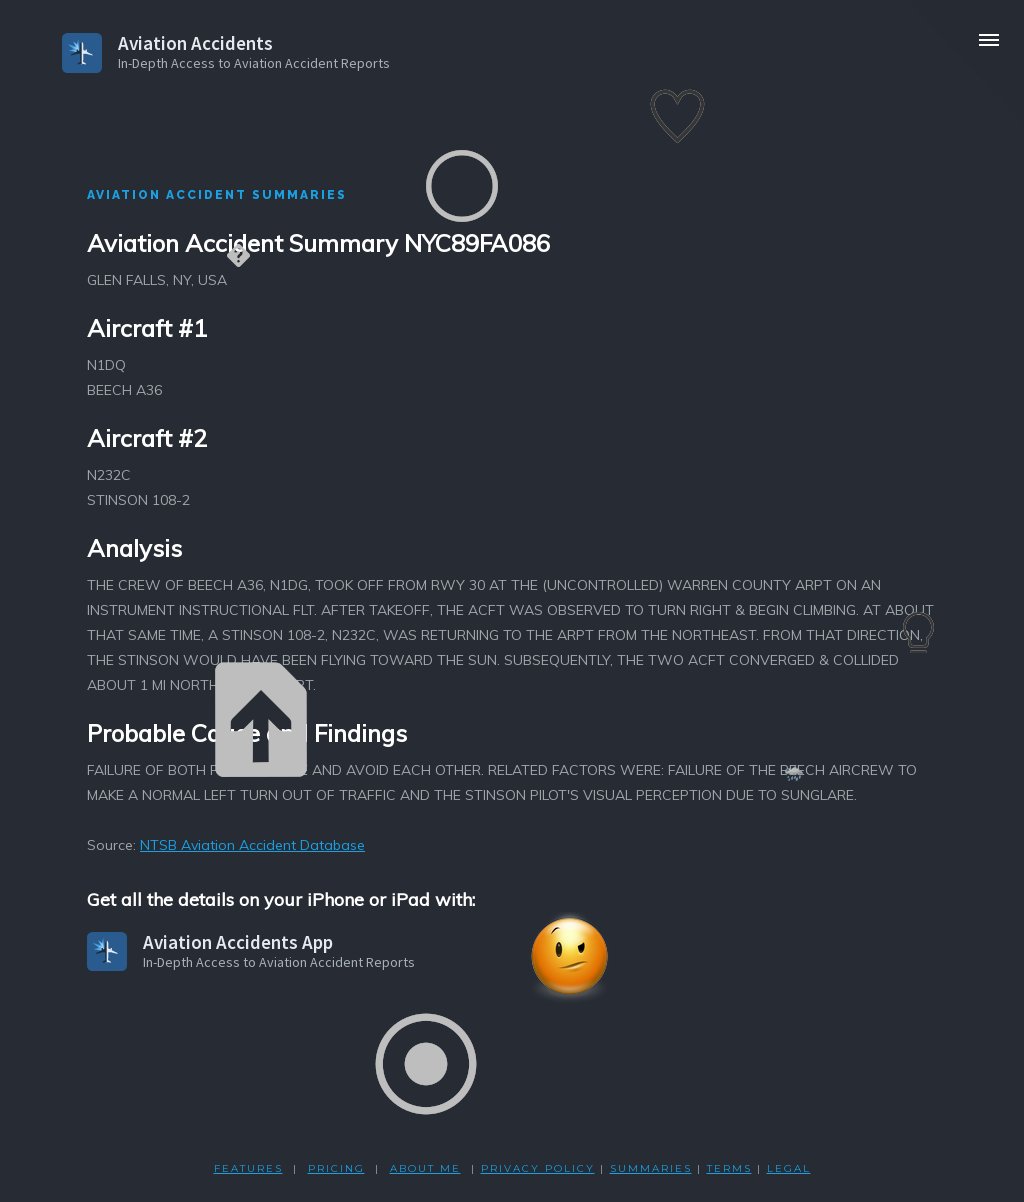  What do you see at coordinates (570, 960) in the screenshot?
I see `express a smug or sarcastic reaction` at bounding box center [570, 960].